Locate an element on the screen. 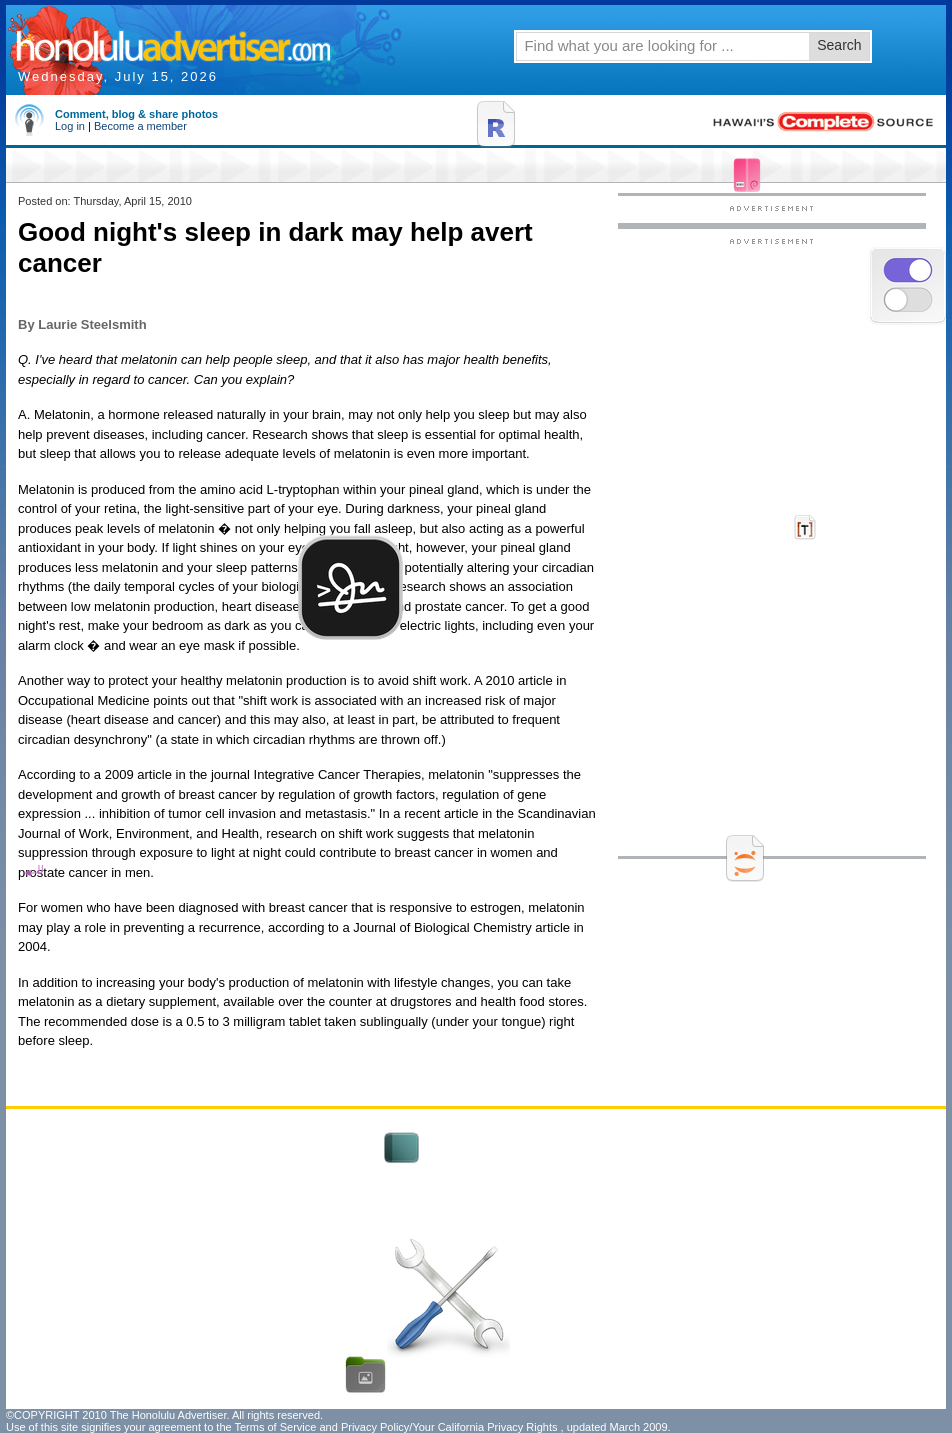 The height and width of the screenshot is (1433, 952). jupyter notebook file is located at coordinates (745, 858).